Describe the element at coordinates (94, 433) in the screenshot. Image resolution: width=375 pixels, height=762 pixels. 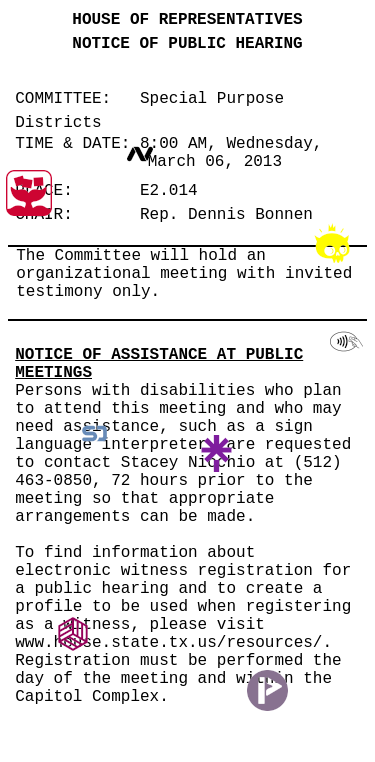
I see `speaker deck logo` at that location.